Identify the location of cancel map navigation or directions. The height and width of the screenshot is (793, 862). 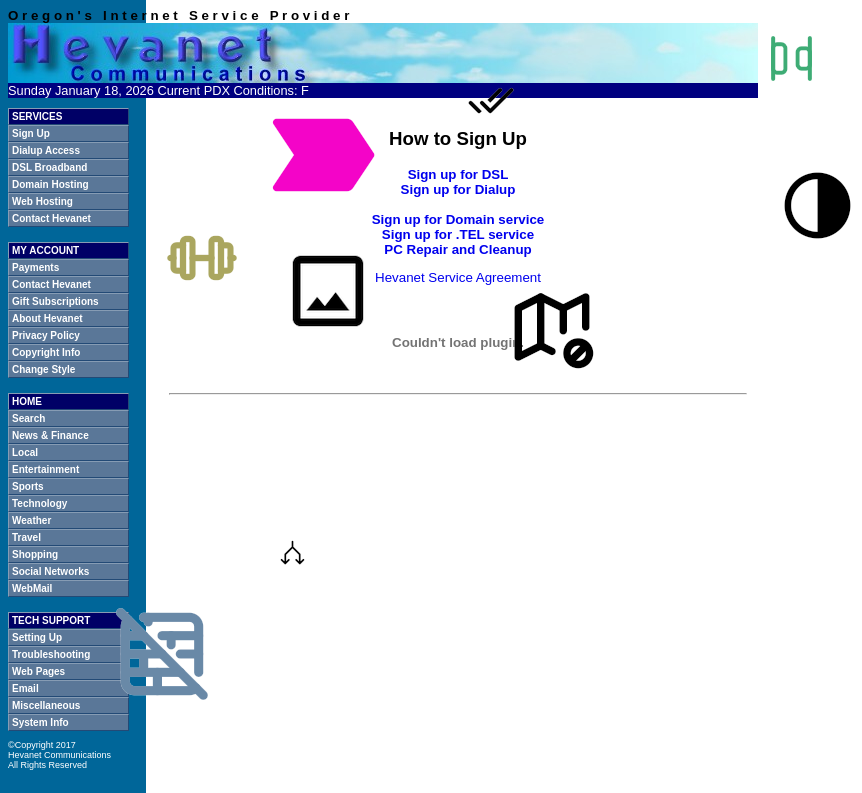
(552, 327).